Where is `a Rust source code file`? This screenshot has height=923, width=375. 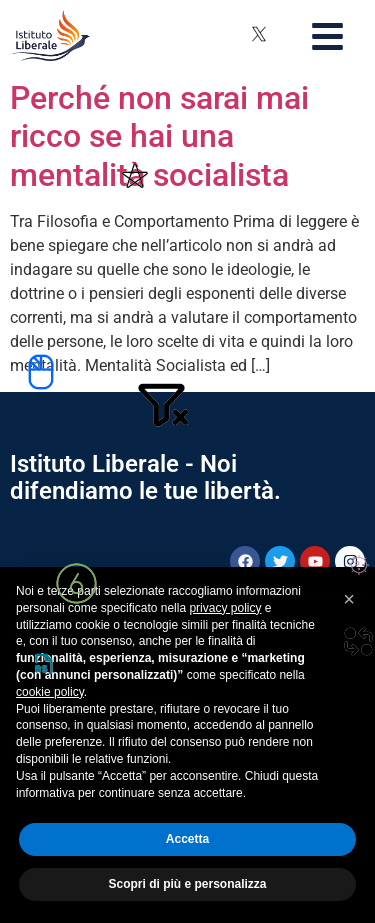 a Rust source code file is located at coordinates (44, 664).